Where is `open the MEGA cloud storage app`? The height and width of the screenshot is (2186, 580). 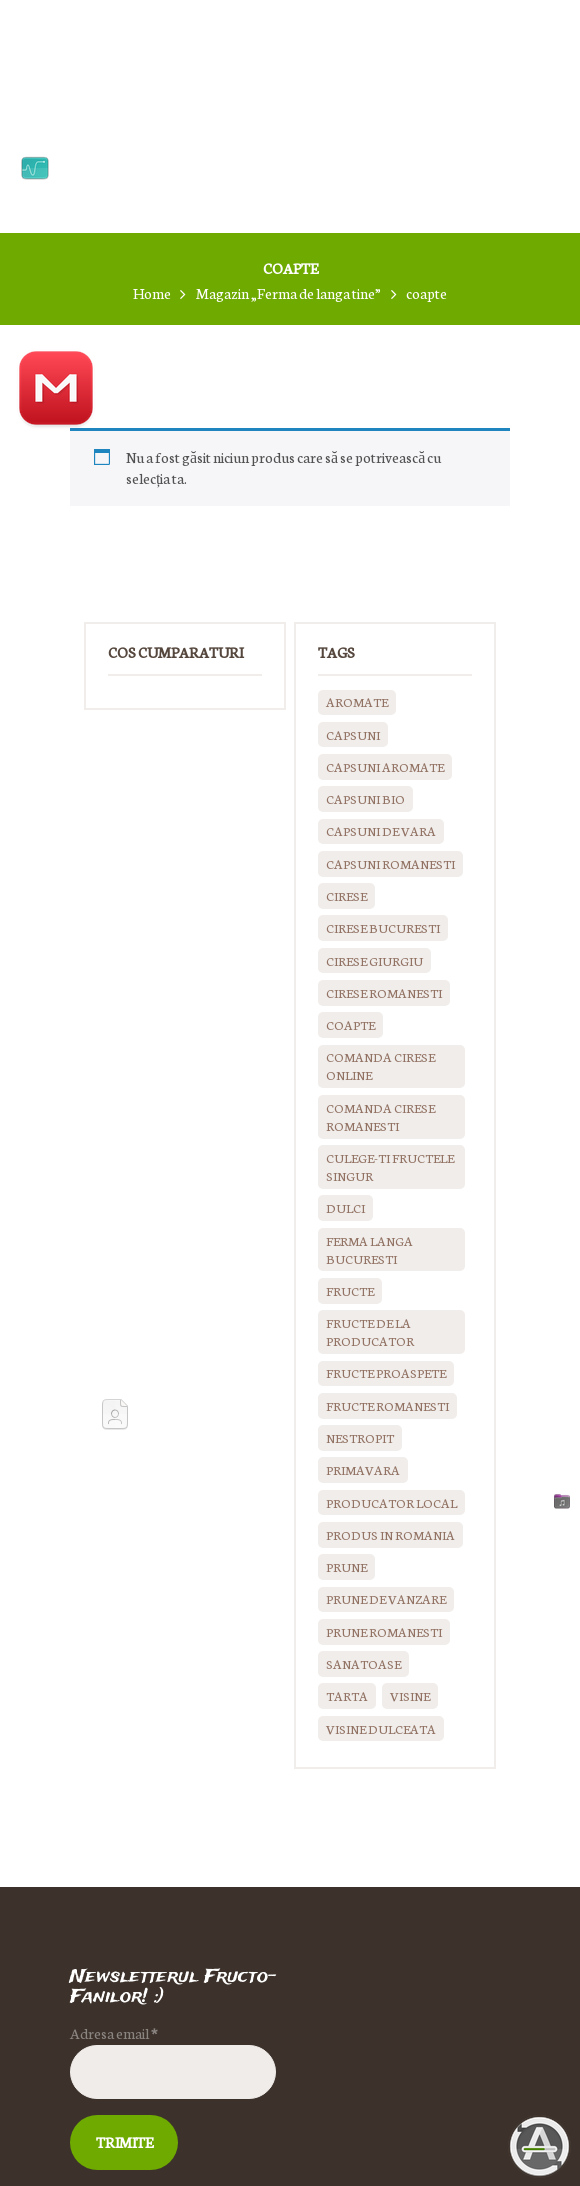
open the MEGA cloud storage app is located at coordinates (56, 388).